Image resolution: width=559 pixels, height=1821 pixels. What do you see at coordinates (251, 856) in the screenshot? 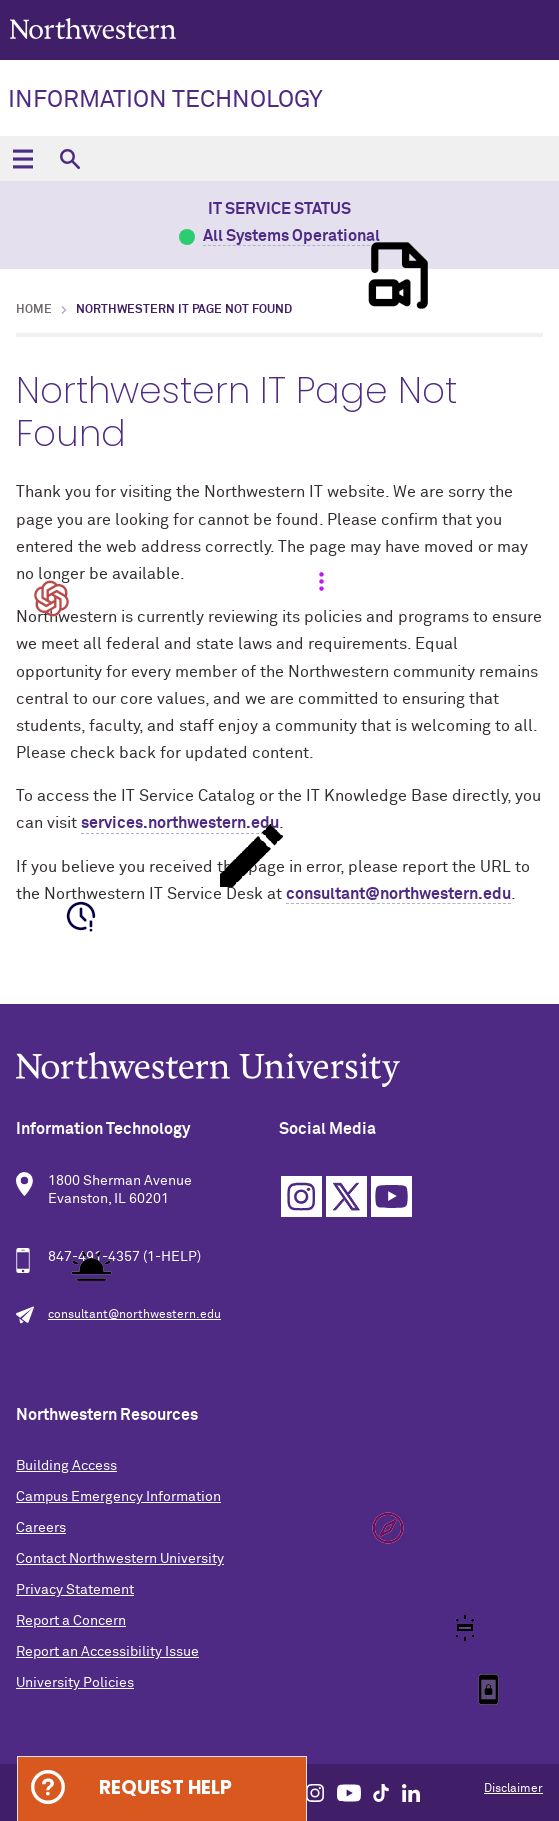
I see `edit this item` at bounding box center [251, 856].